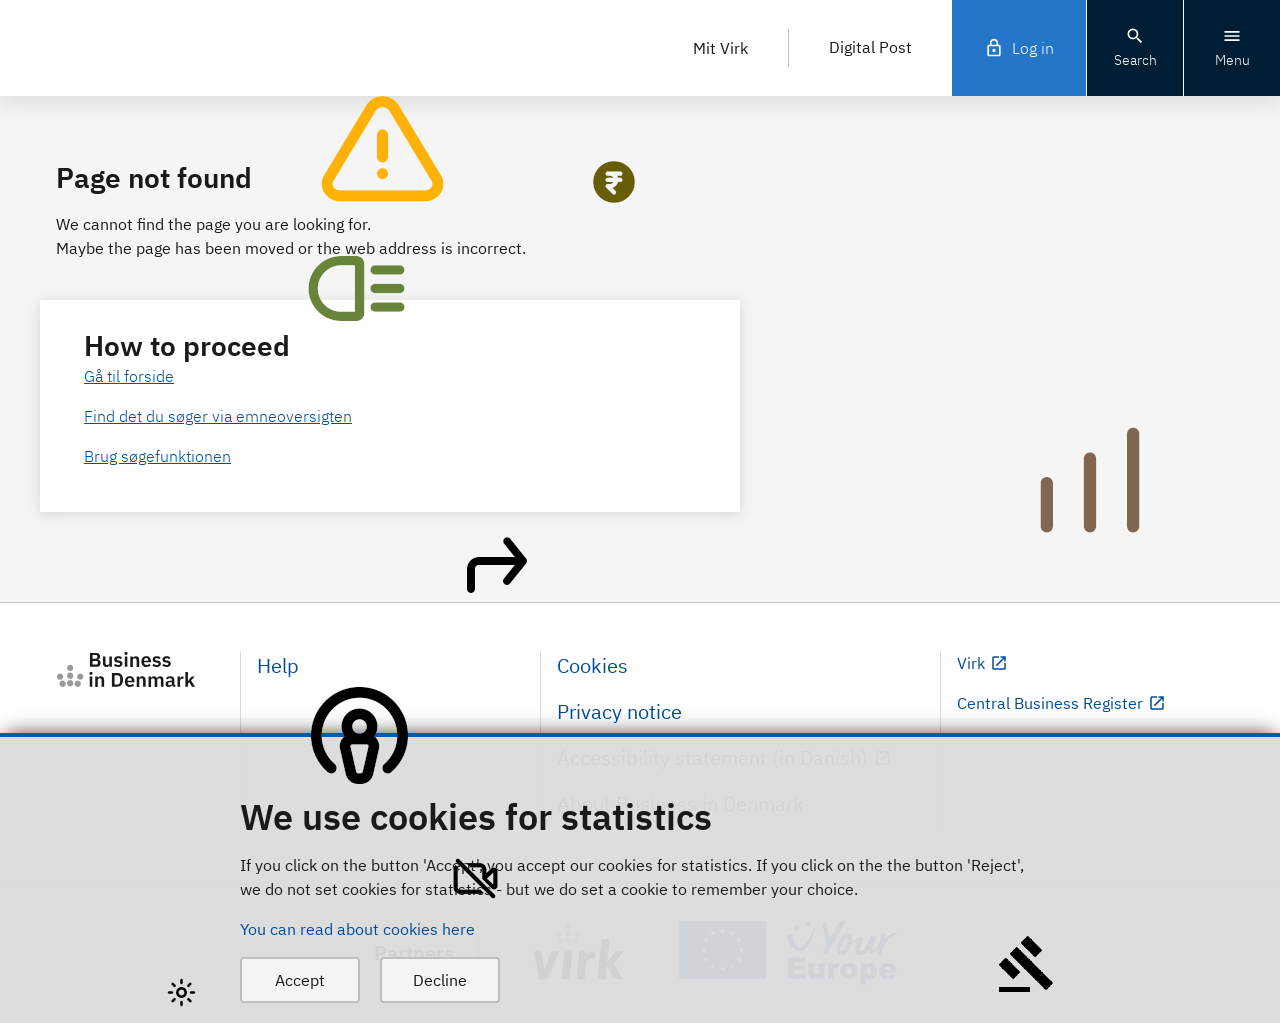 This screenshot has width=1280, height=1023. Describe the element at coordinates (1090, 477) in the screenshot. I see `view analytics or statistics` at that location.